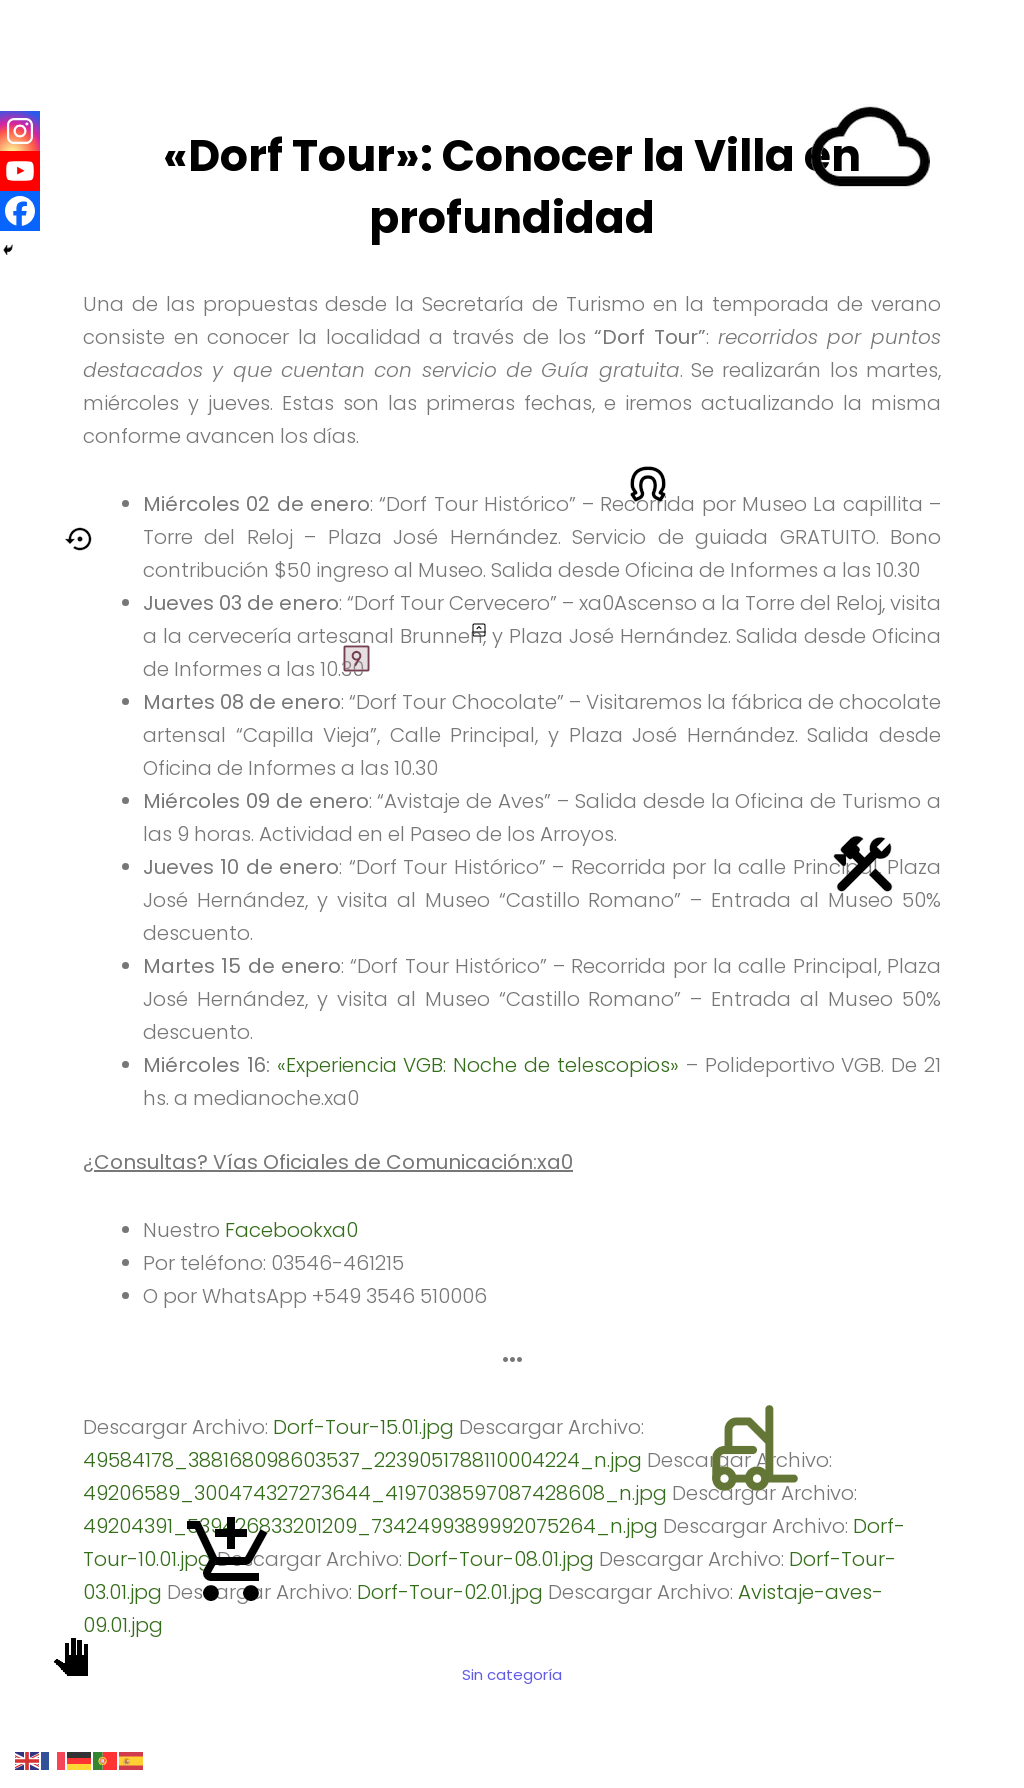 The image size is (1024, 1788). What do you see at coordinates (479, 630) in the screenshot?
I see `expand or open bottom panel` at bounding box center [479, 630].